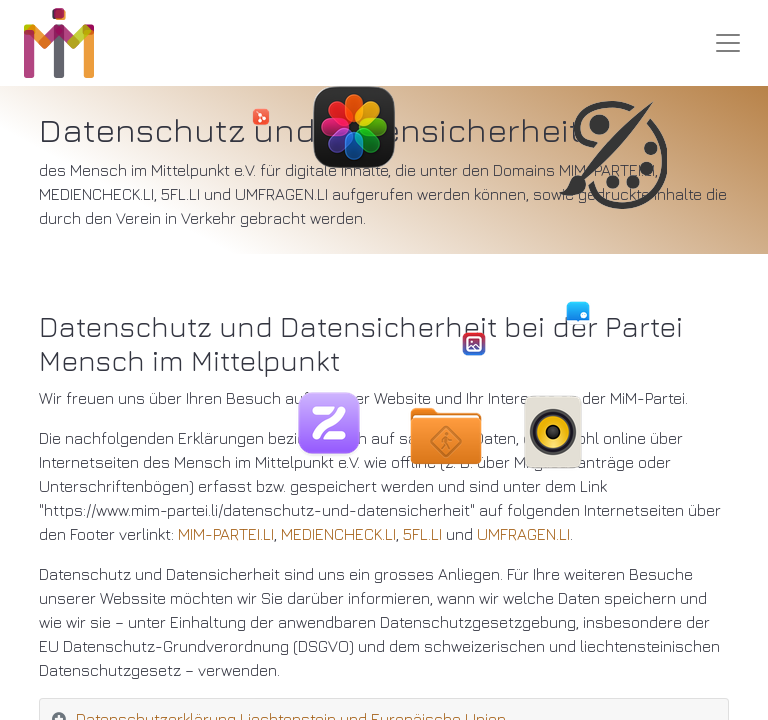 This screenshot has height=720, width=768. Describe the element at coordinates (446, 436) in the screenshot. I see `open public or shared folder` at that location.